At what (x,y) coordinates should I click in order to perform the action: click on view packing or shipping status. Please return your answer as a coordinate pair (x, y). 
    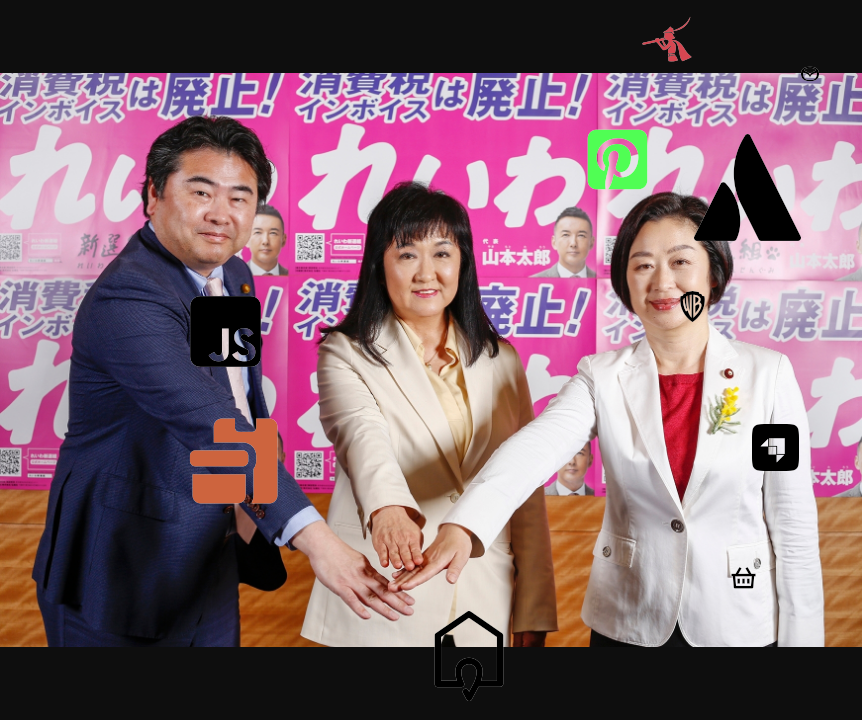
    Looking at the image, I should click on (235, 461).